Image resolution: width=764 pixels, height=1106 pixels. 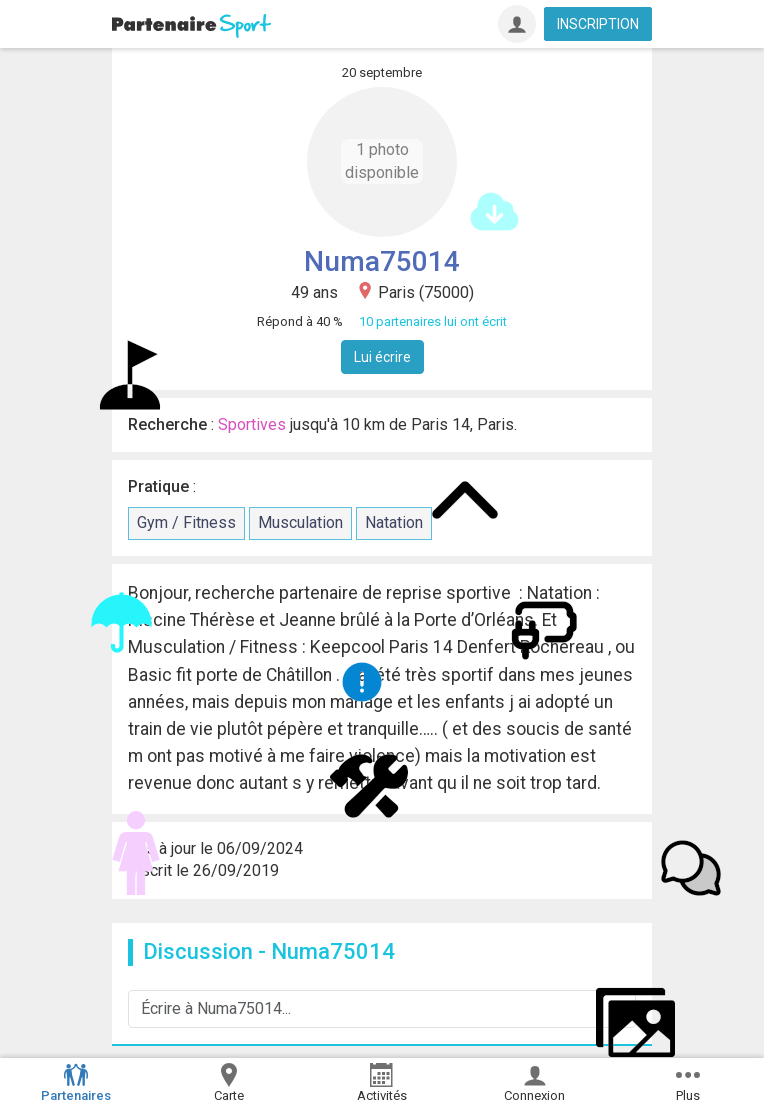 I want to click on indicates a warning or error state, so click(x=362, y=682).